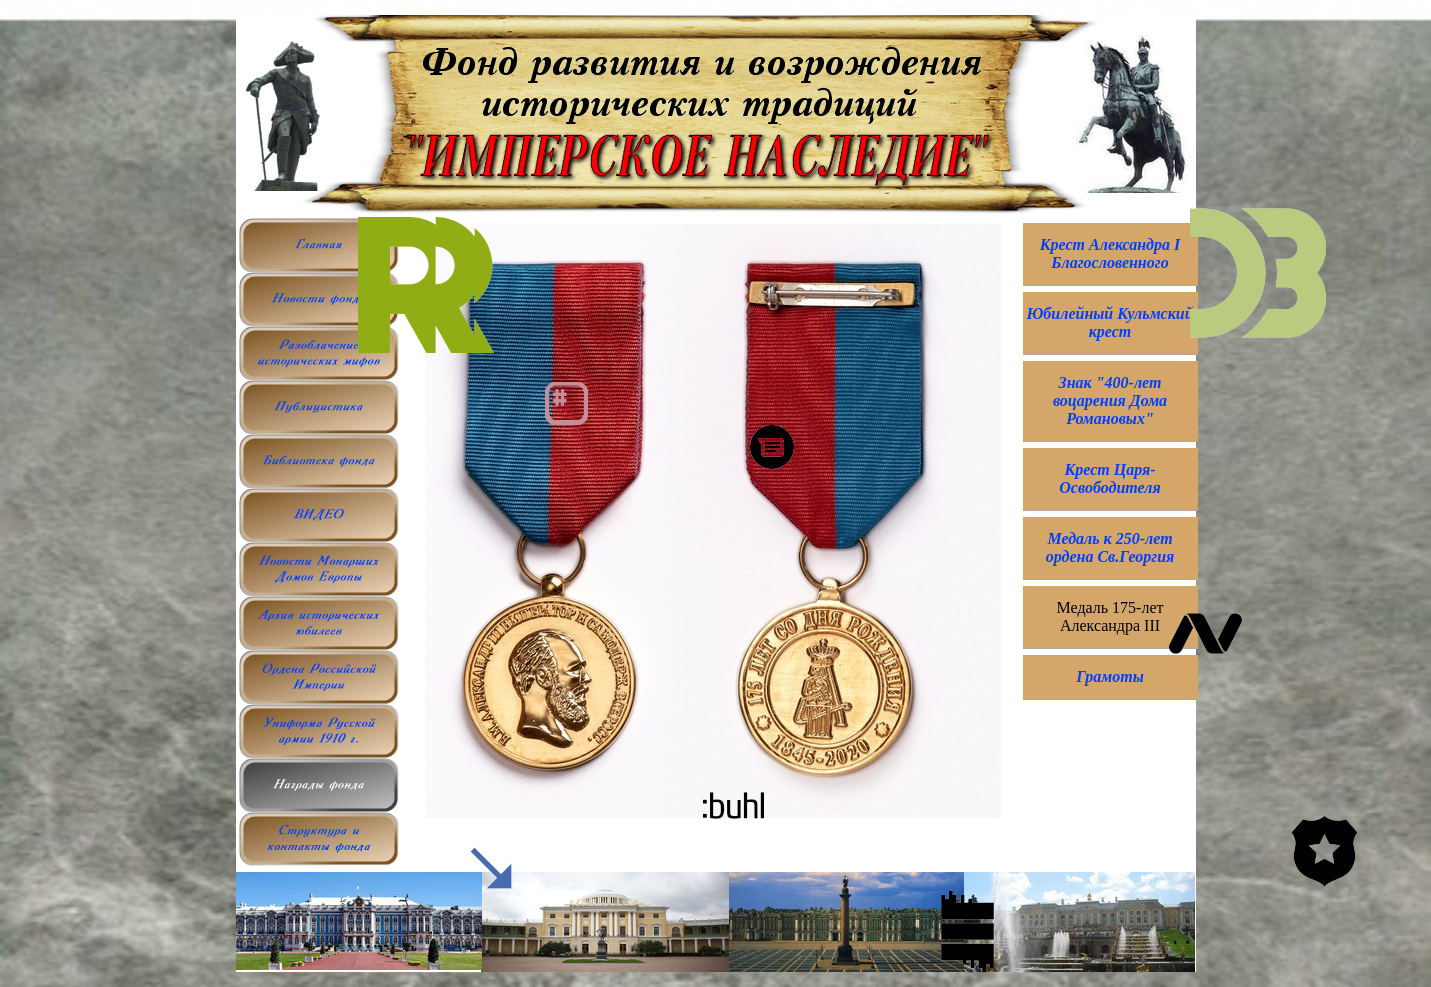  I want to click on remedy entertainment company logo, so click(426, 285).